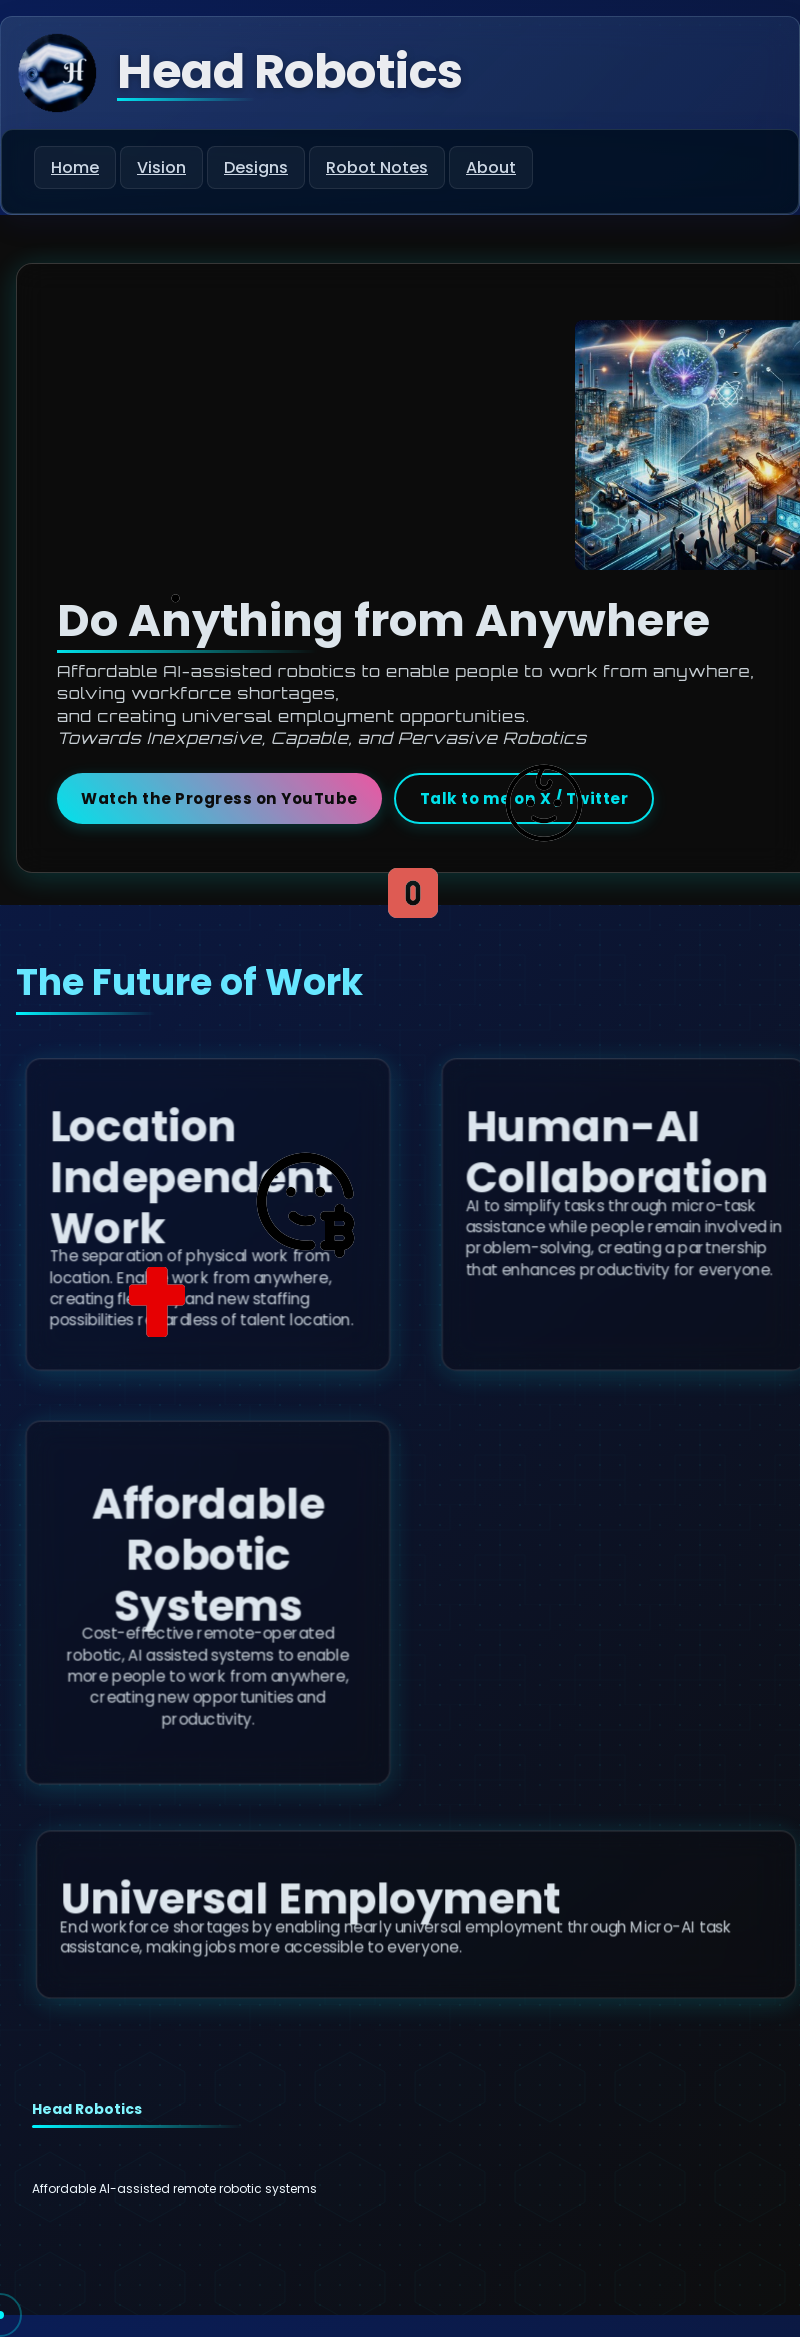  I want to click on religious or faith-based content indicator, so click(157, 1302).